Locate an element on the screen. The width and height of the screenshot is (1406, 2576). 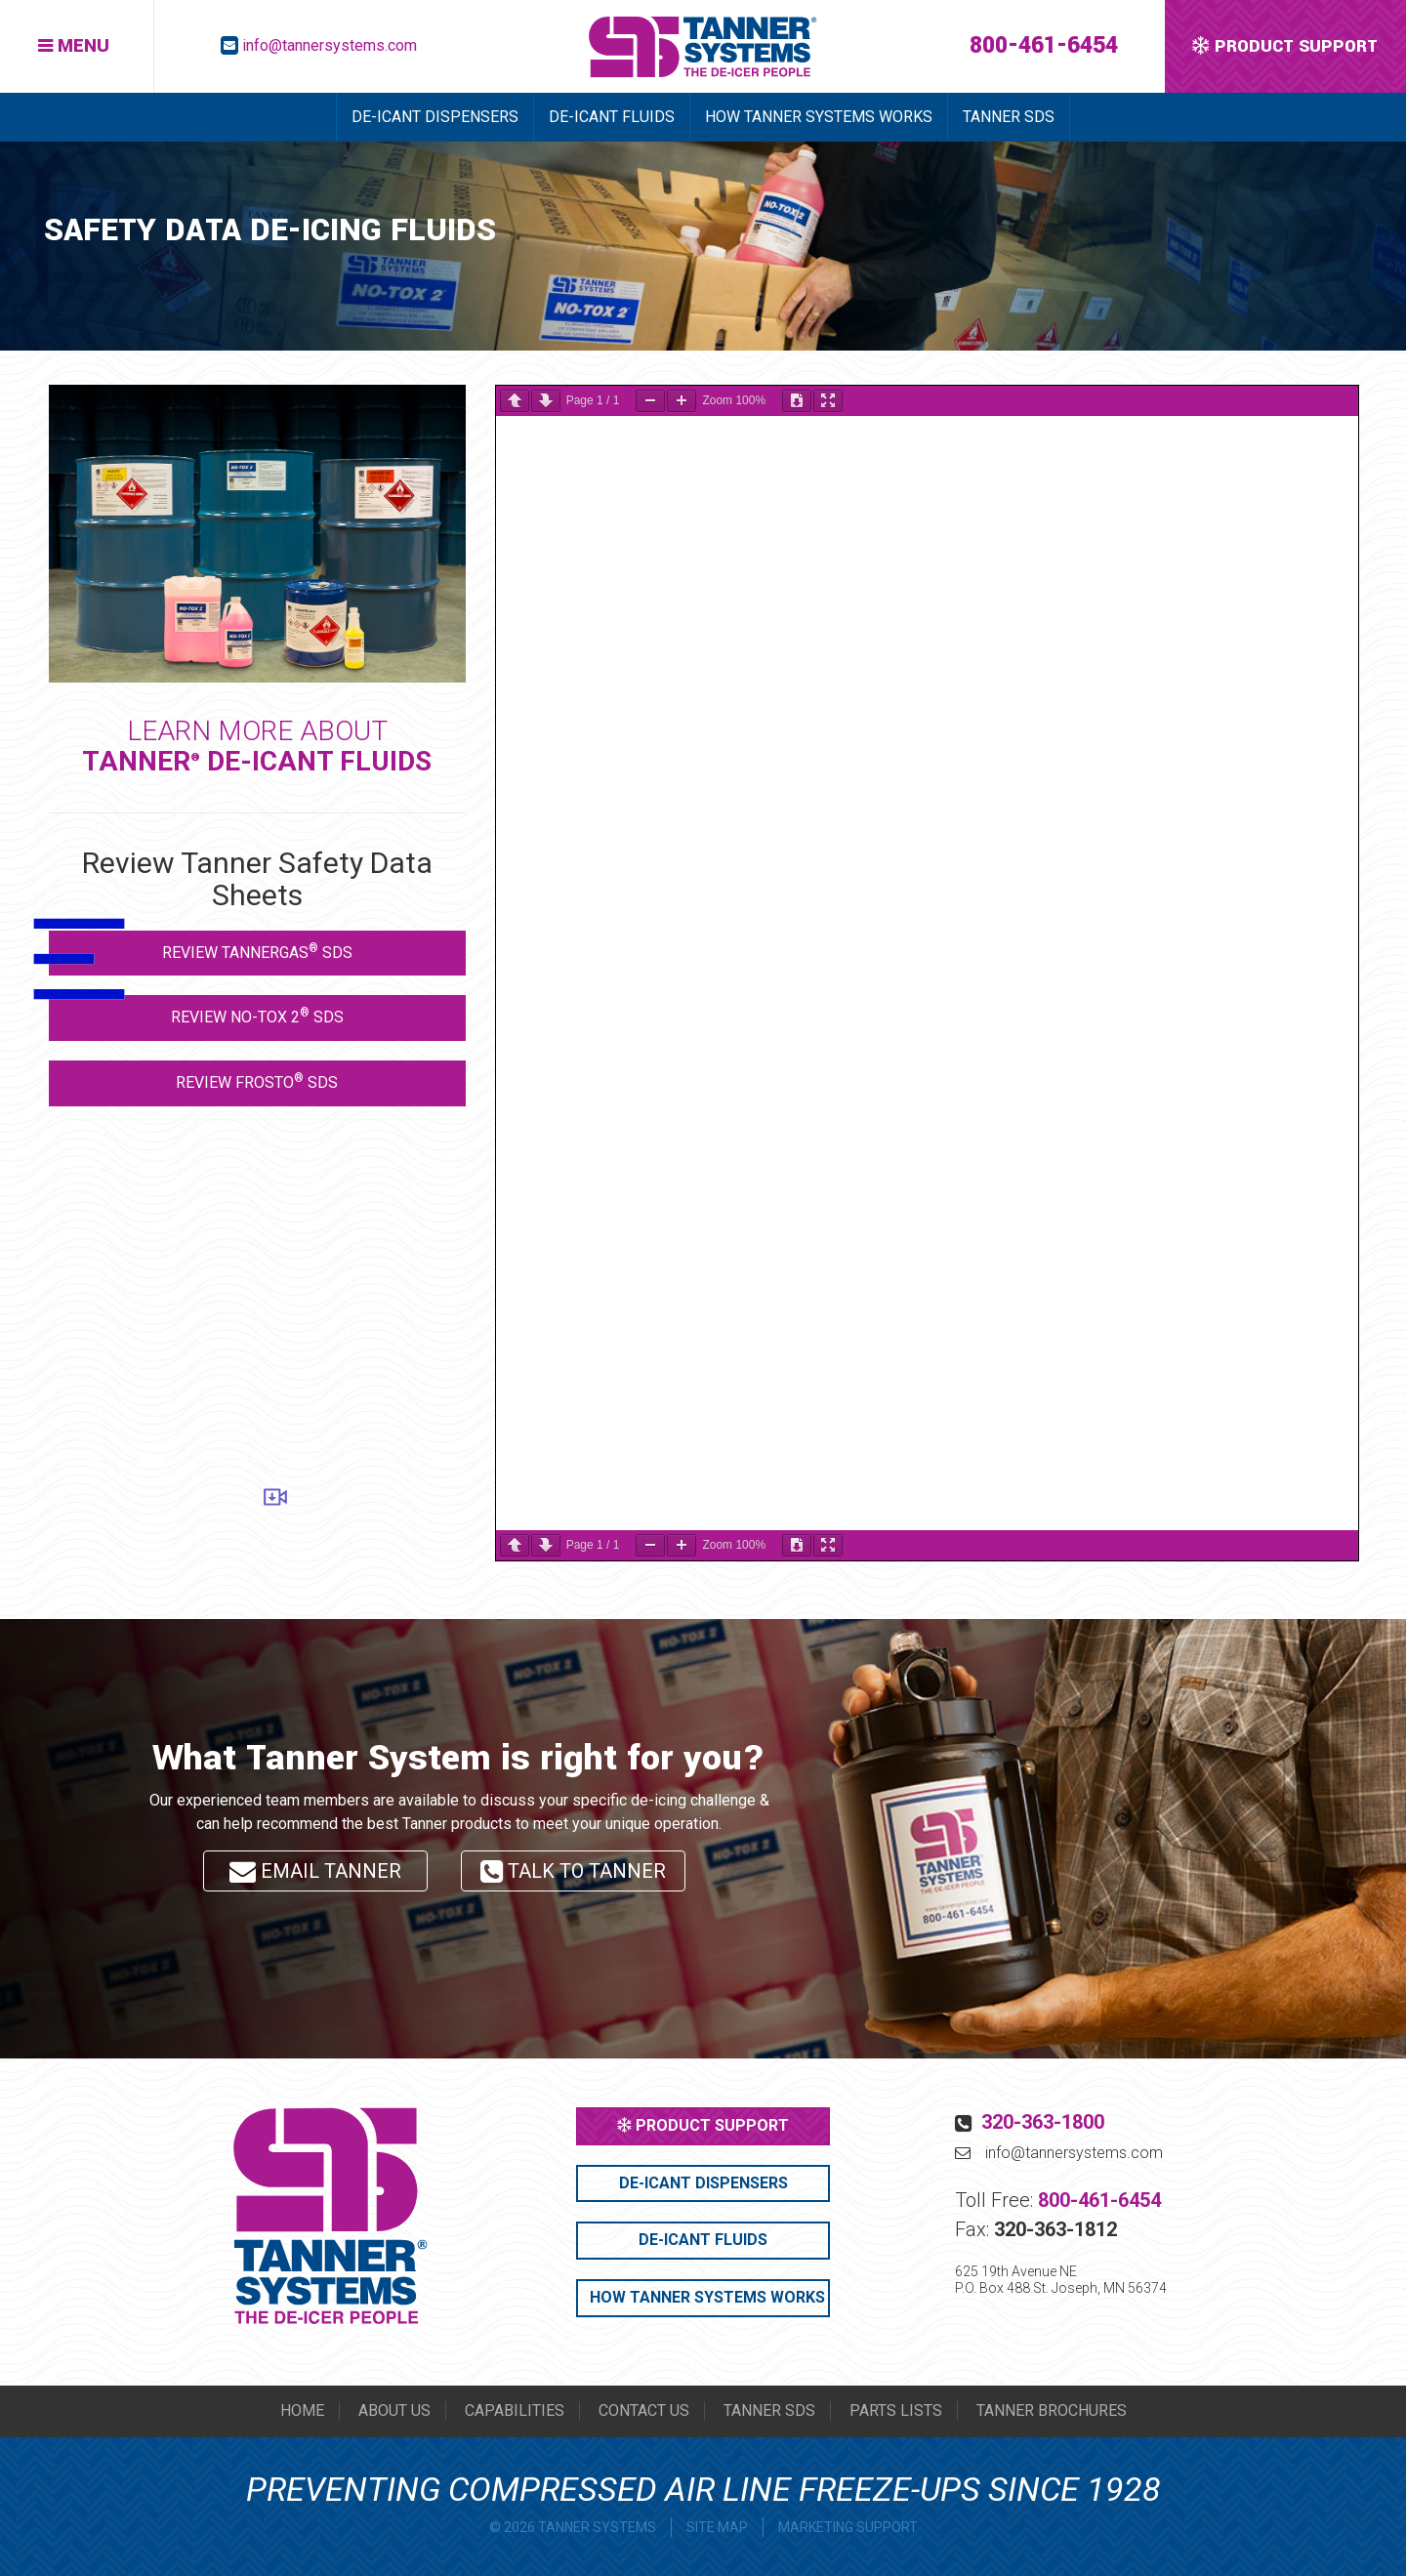
open navigation menu is located at coordinates (79, 959).